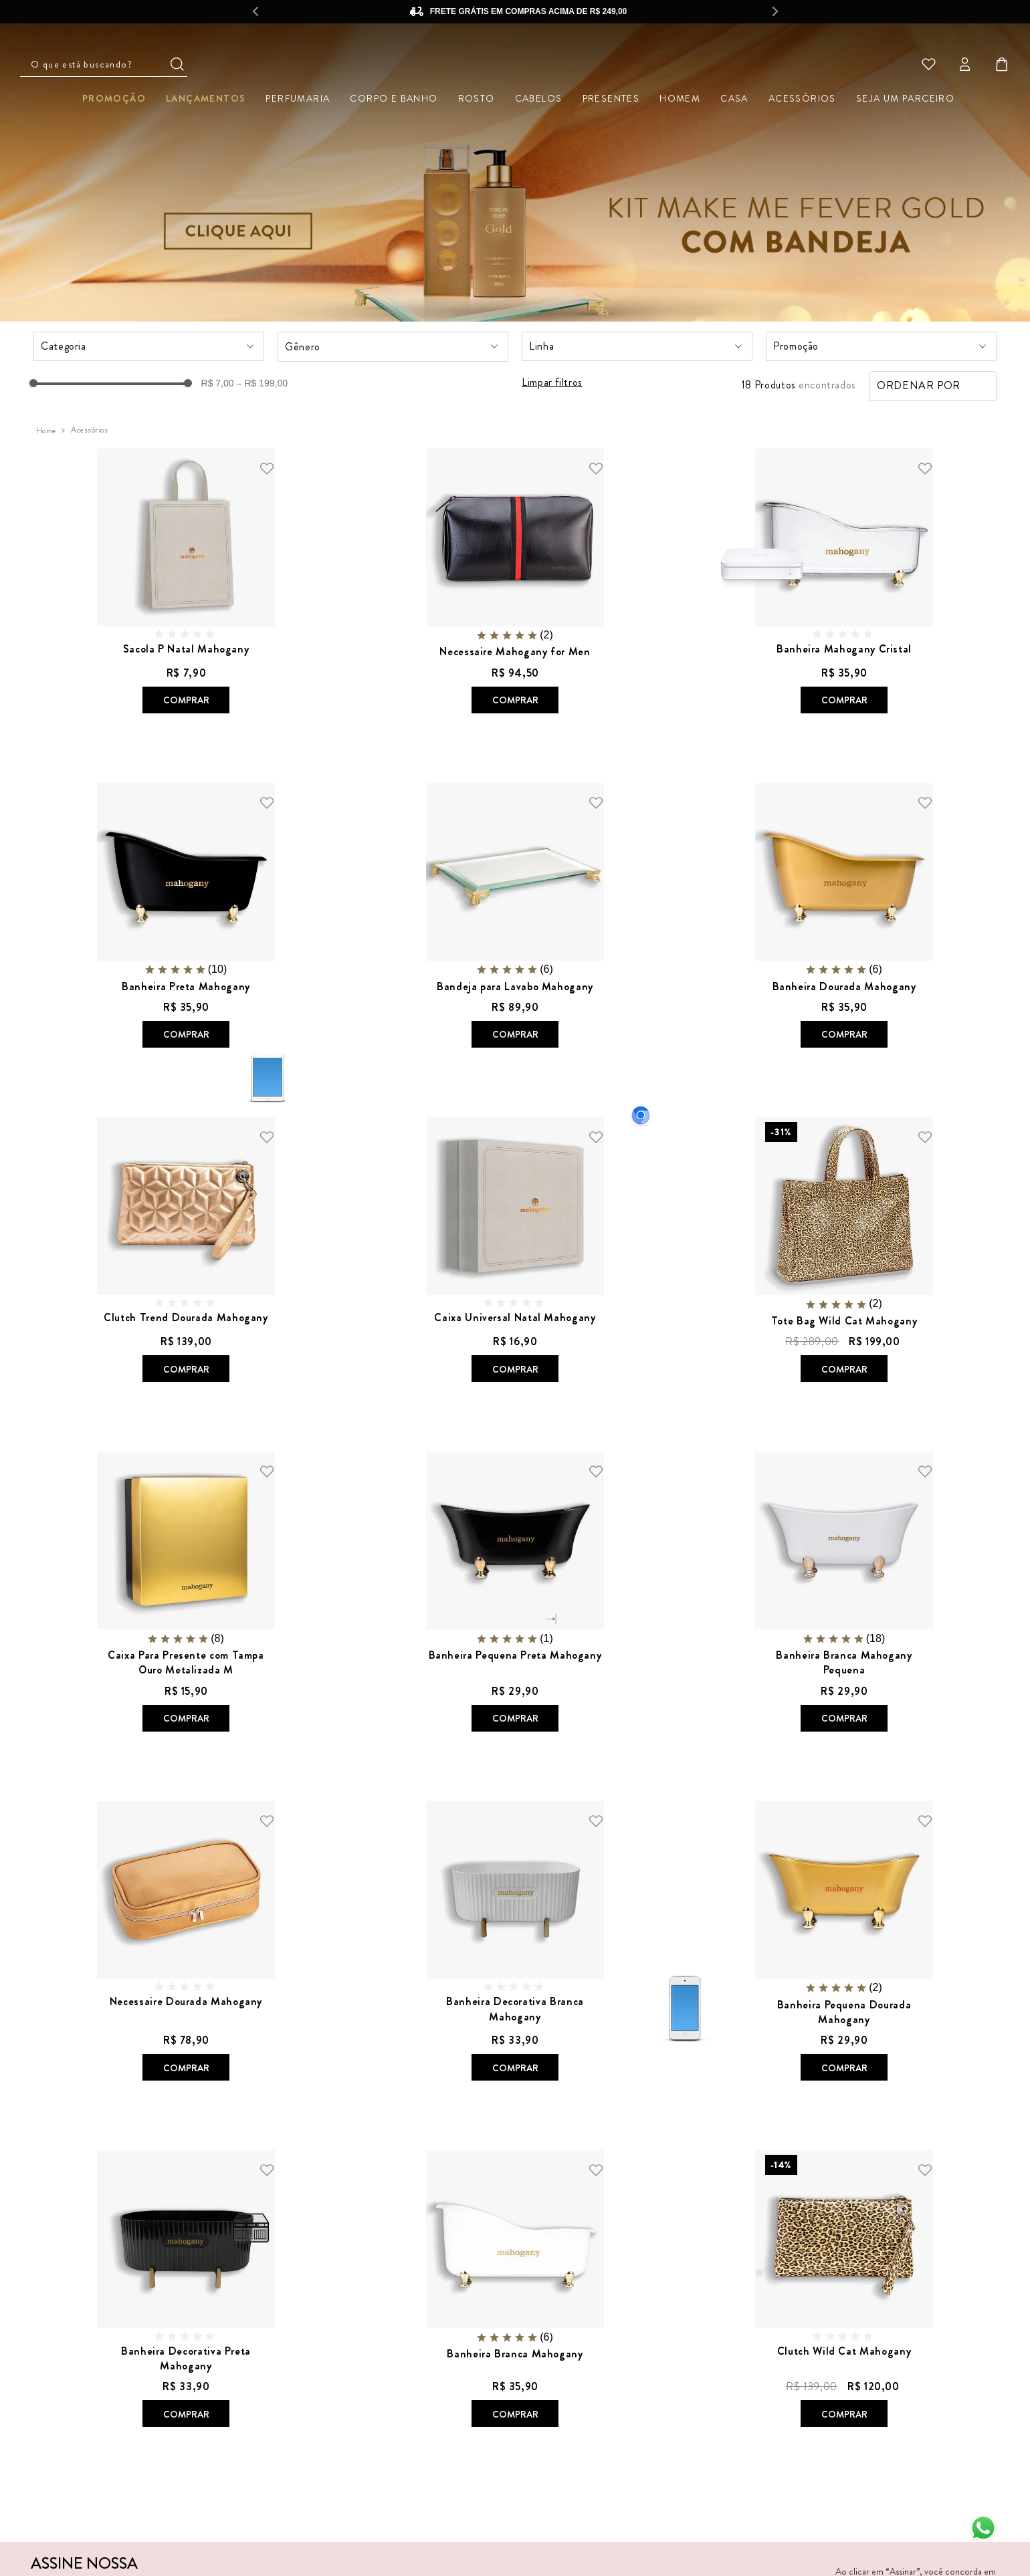 This screenshot has height=2576, width=1030. I want to click on go to the last item or page, so click(550, 1619).